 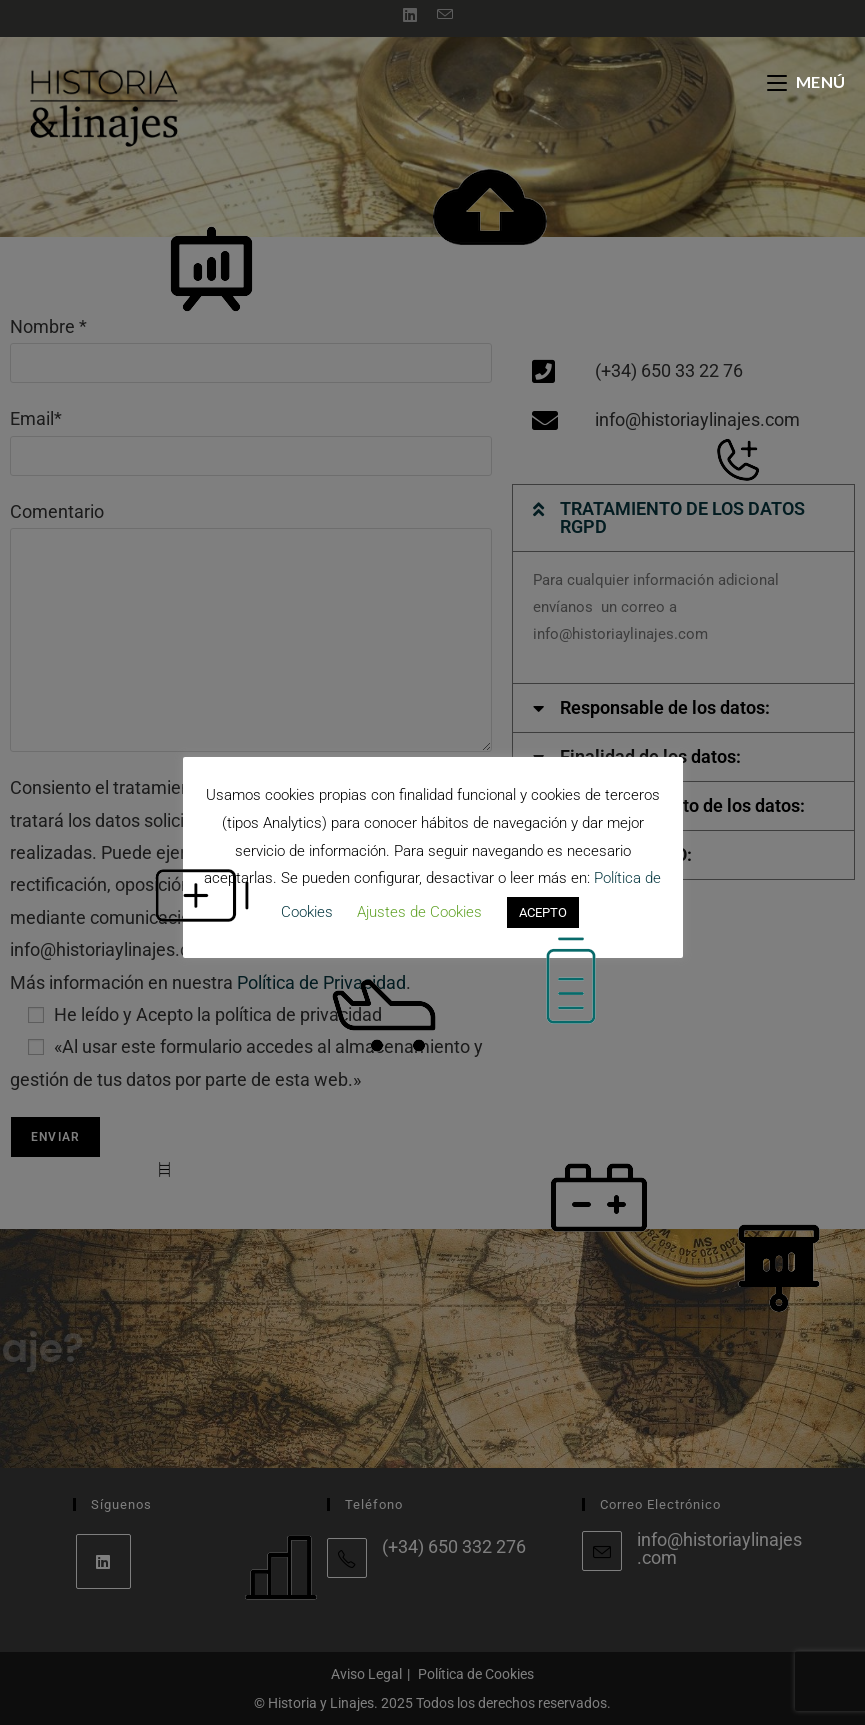 I want to click on view presentation with charts, so click(x=779, y=1262).